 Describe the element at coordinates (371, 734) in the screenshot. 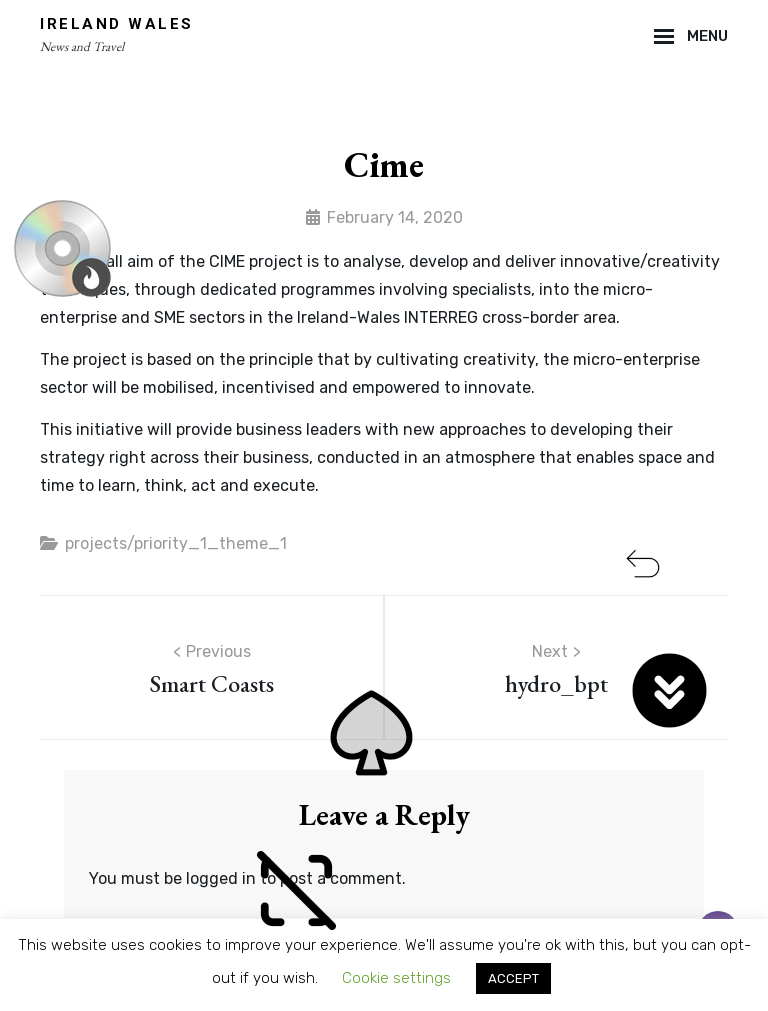

I see `playing cards or card game feature` at that location.